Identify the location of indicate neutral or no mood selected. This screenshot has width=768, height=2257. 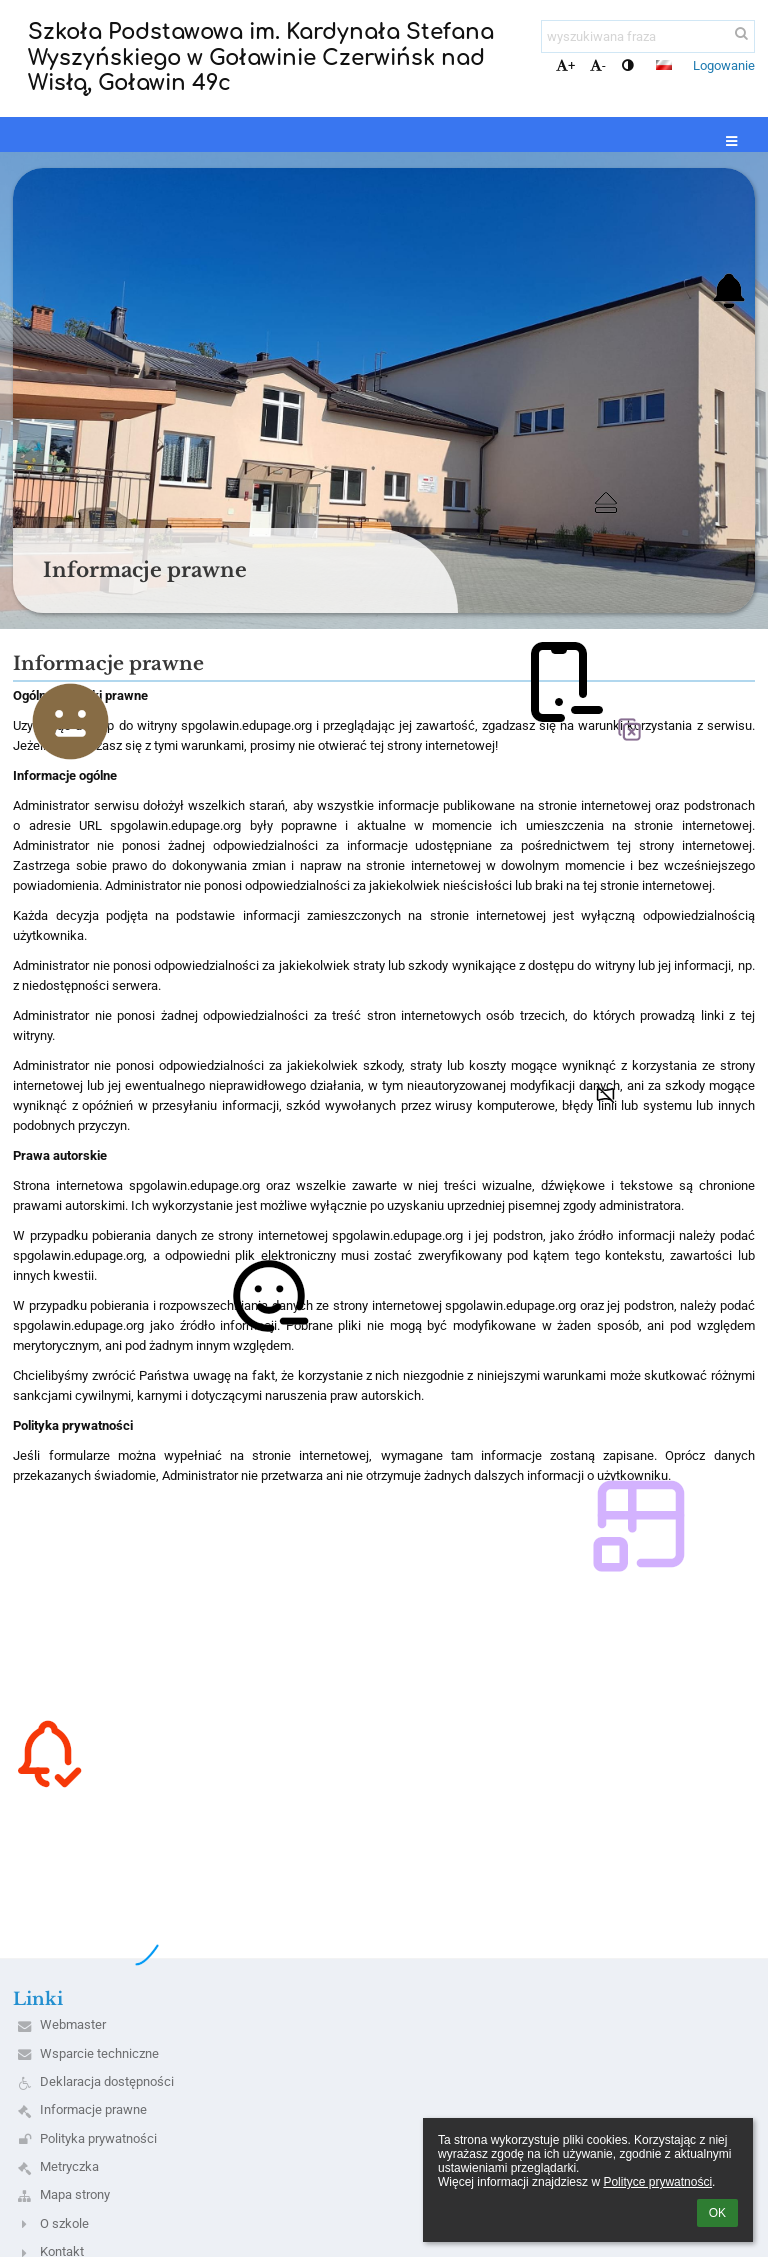
(70, 721).